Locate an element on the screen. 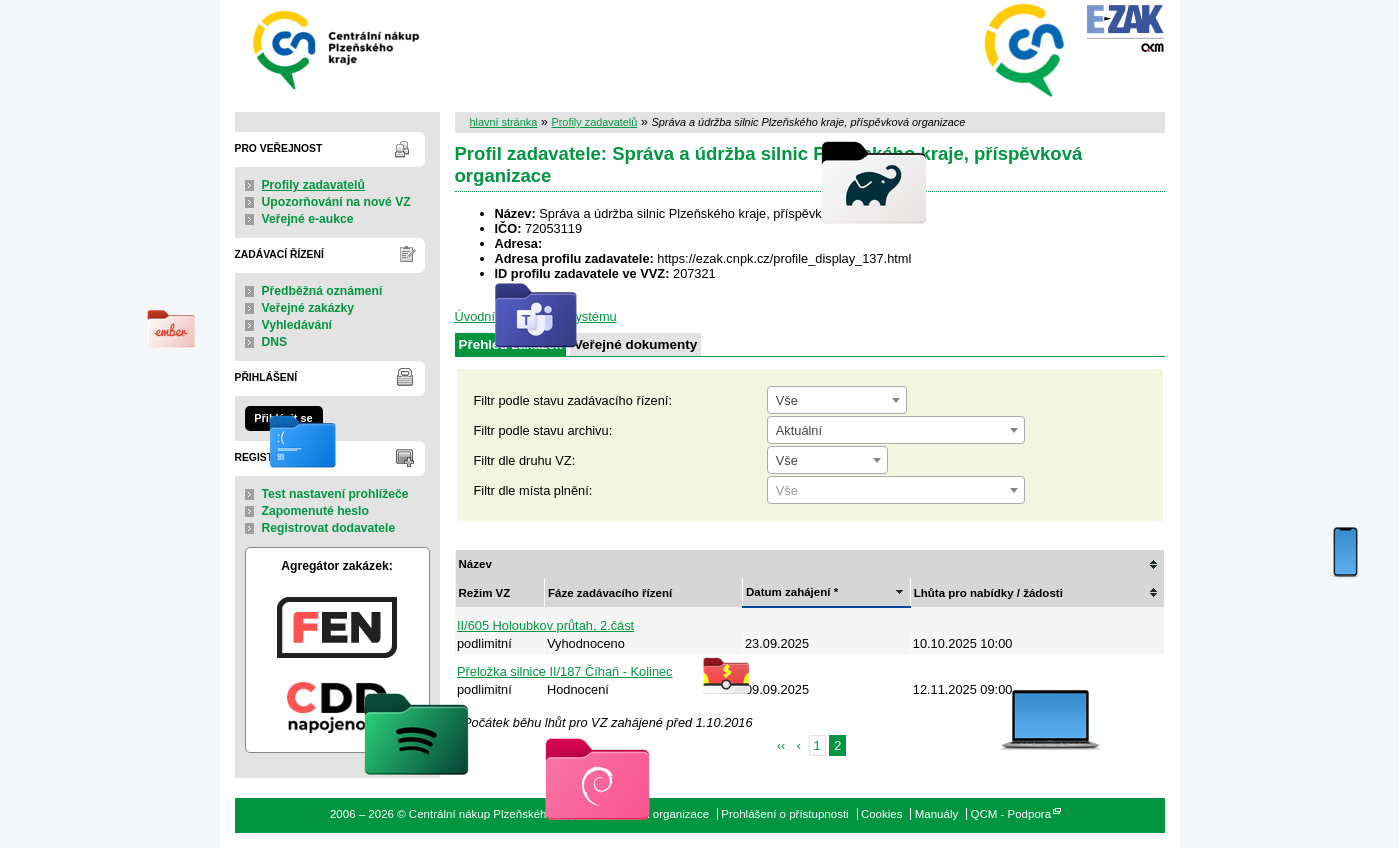  folder containing debian linux files is located at coordinates (597, 782).